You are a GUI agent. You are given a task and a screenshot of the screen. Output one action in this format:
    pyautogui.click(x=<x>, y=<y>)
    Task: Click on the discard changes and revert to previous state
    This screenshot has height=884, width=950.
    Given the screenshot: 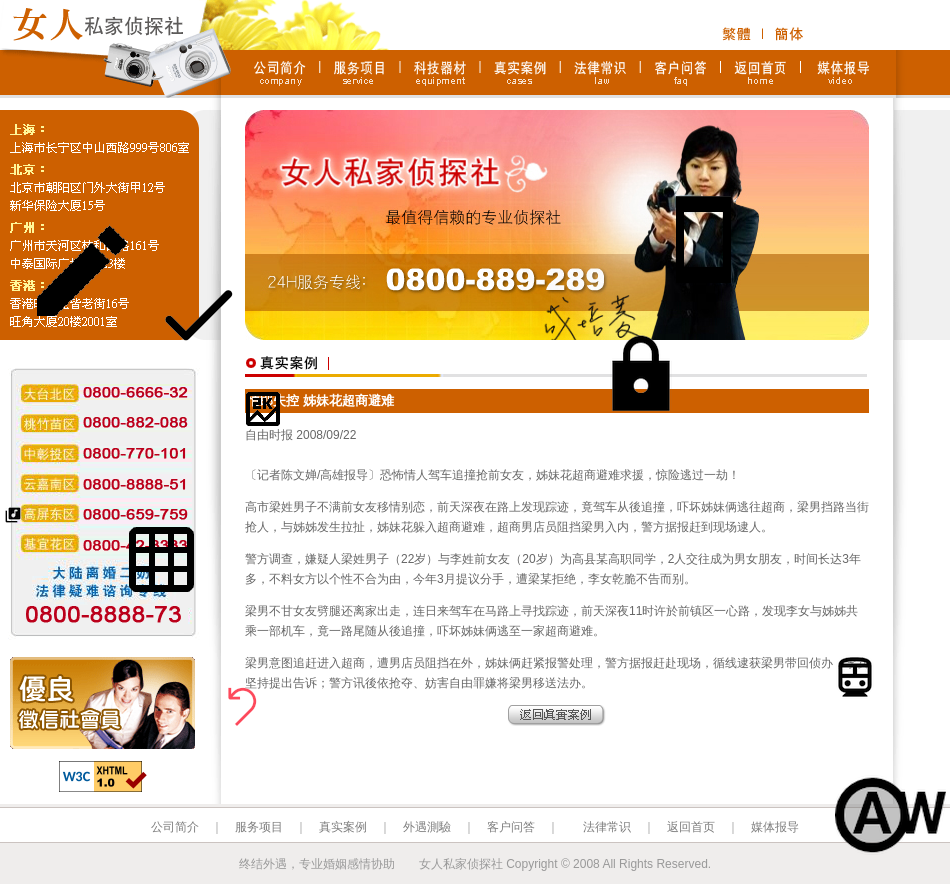 What is the action you would take?
    pyautogui.click(x=241, y=705)
    